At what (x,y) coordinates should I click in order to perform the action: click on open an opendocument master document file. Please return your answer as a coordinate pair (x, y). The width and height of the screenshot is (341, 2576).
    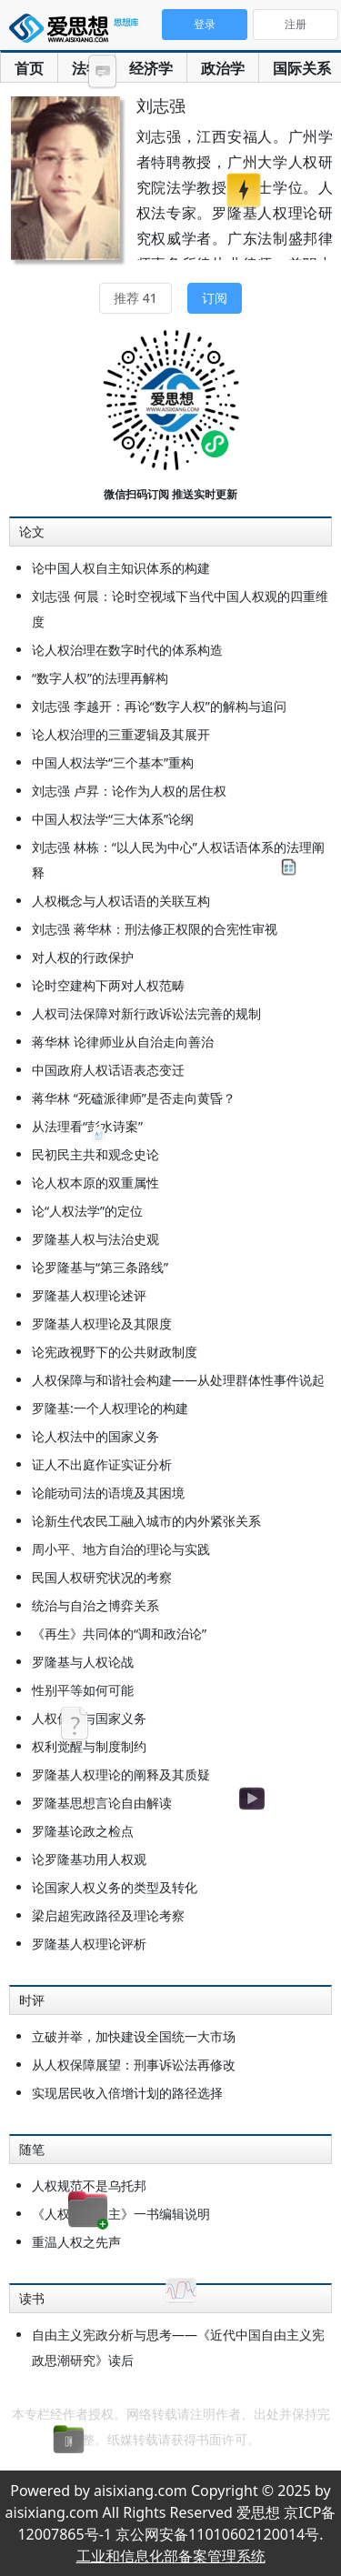
    Looking at the image, I should click on (288, 867).